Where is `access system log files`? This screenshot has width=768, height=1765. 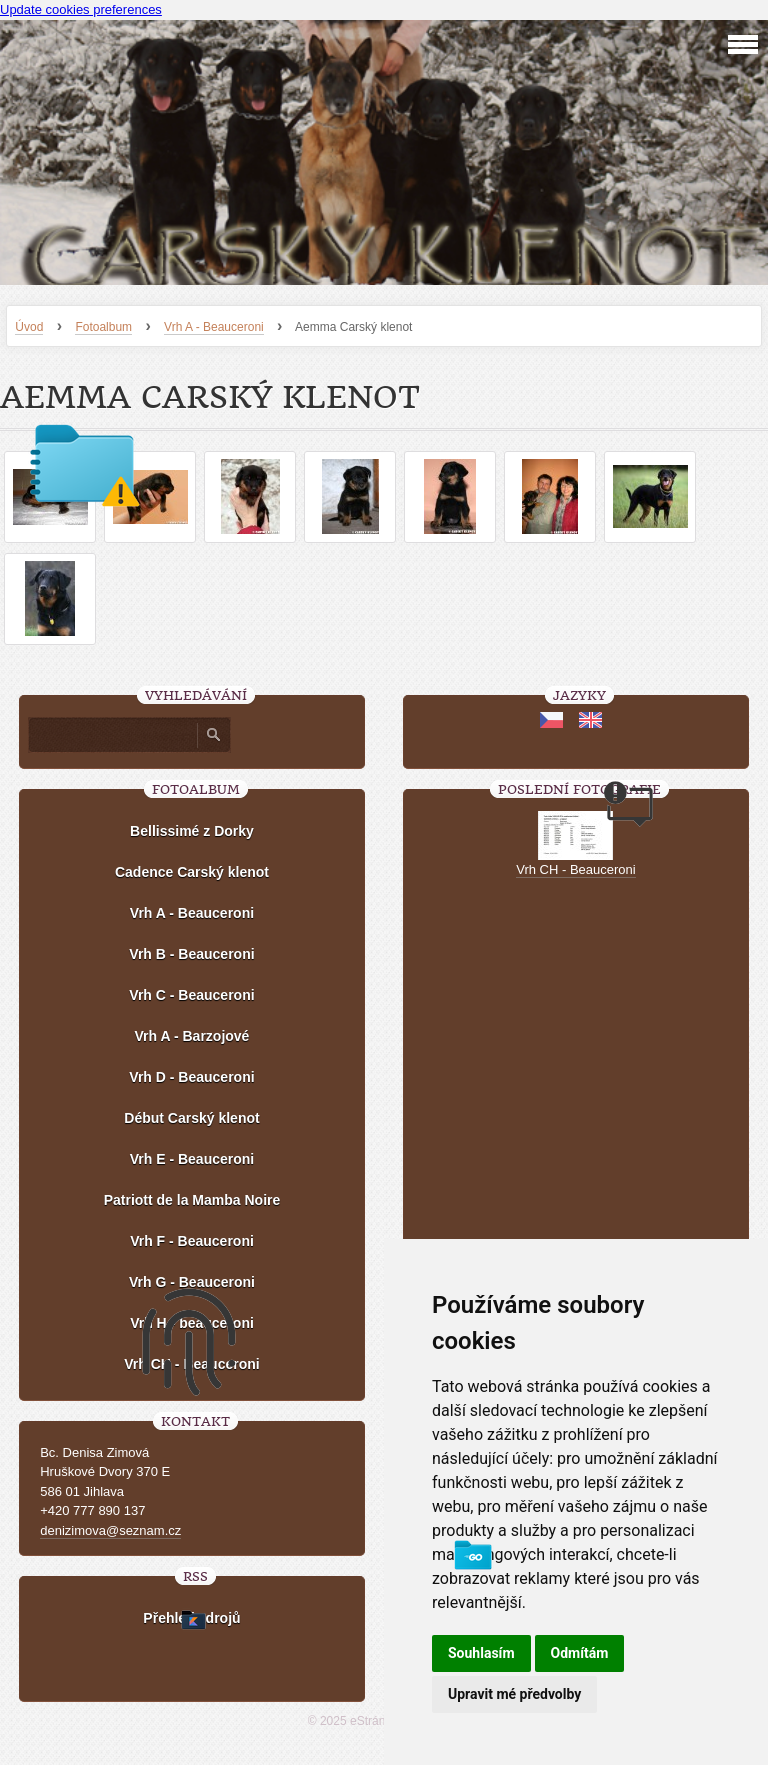 access system log files is located at coordinates (84, 466).